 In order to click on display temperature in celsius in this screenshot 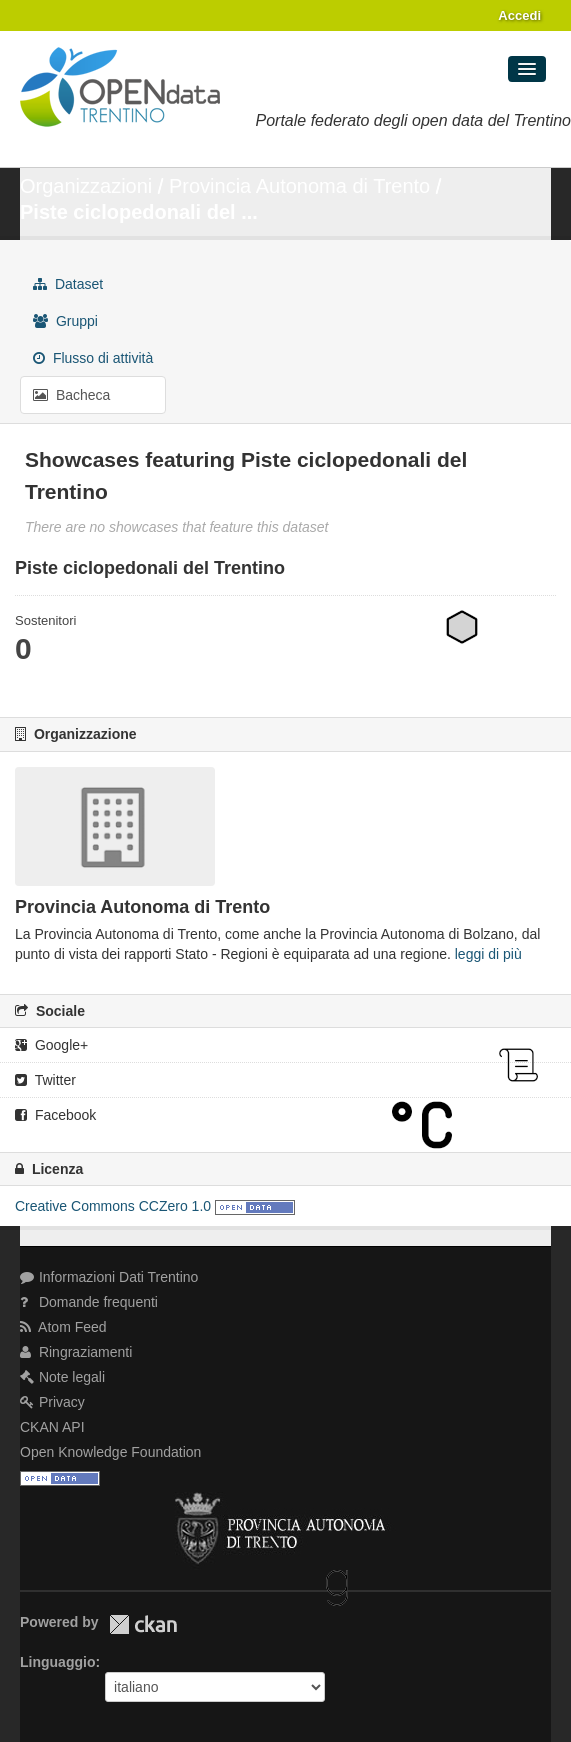, I will do `click(422, 1125)`.